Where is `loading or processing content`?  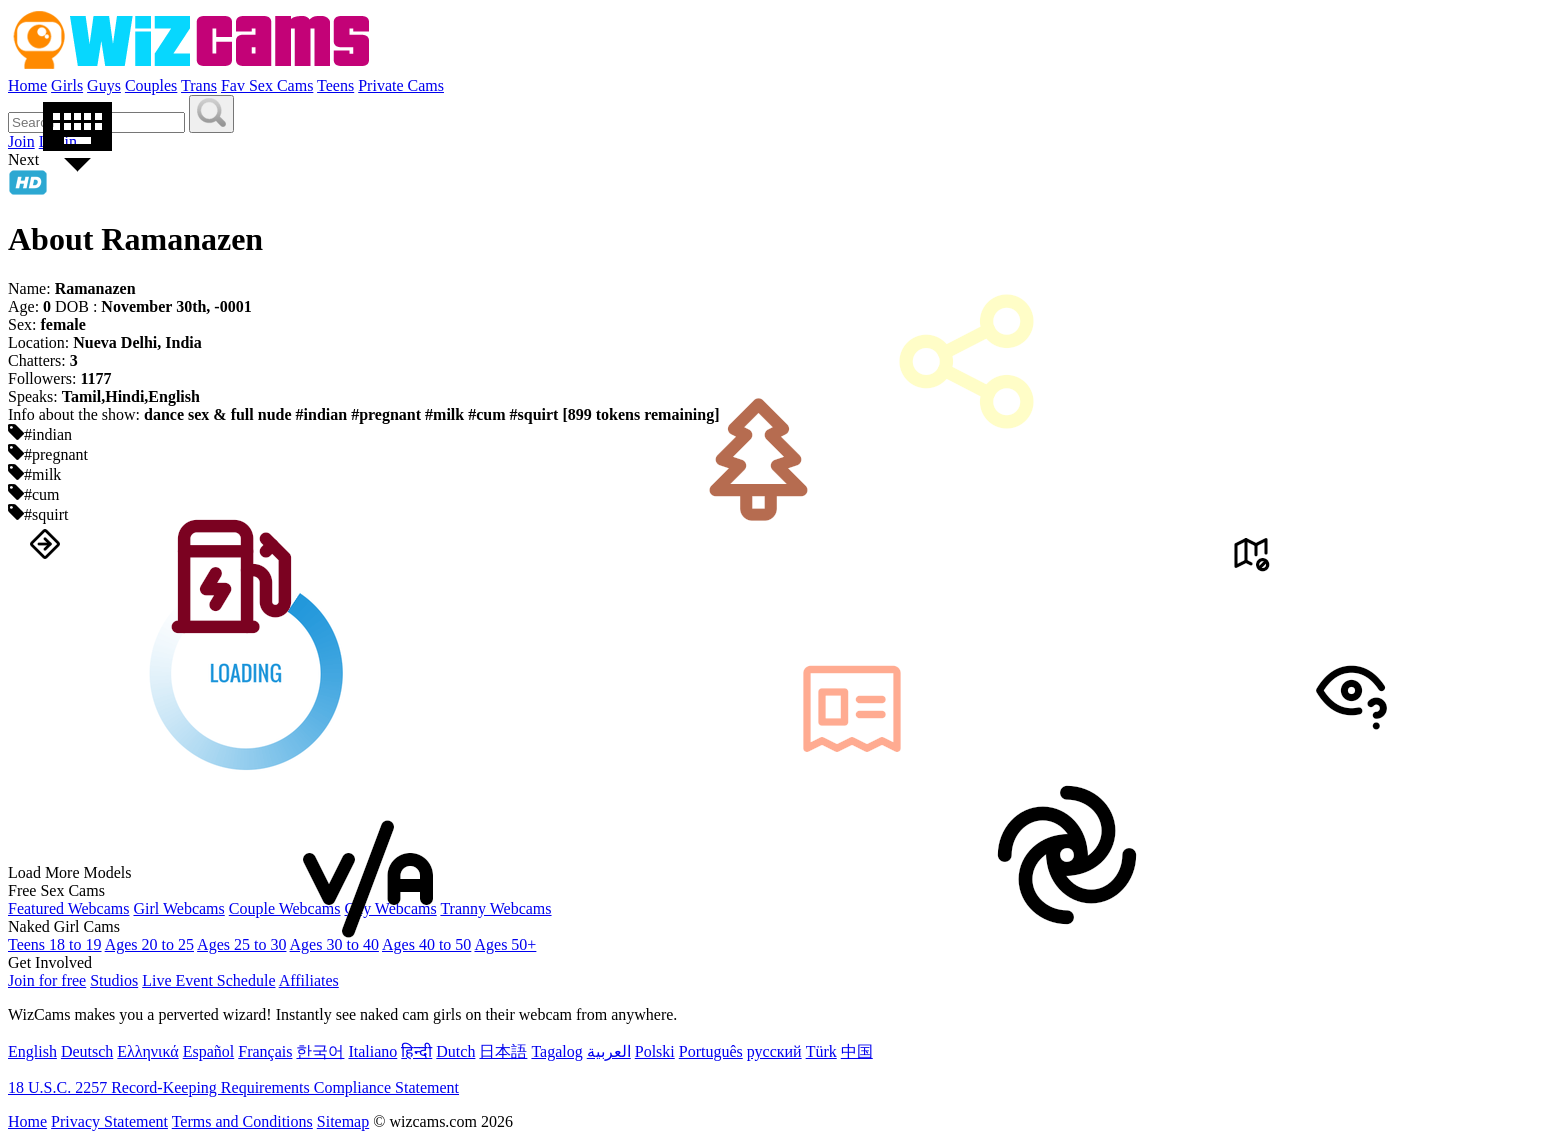 loading or processing content is located at coordinates (1067, 855).